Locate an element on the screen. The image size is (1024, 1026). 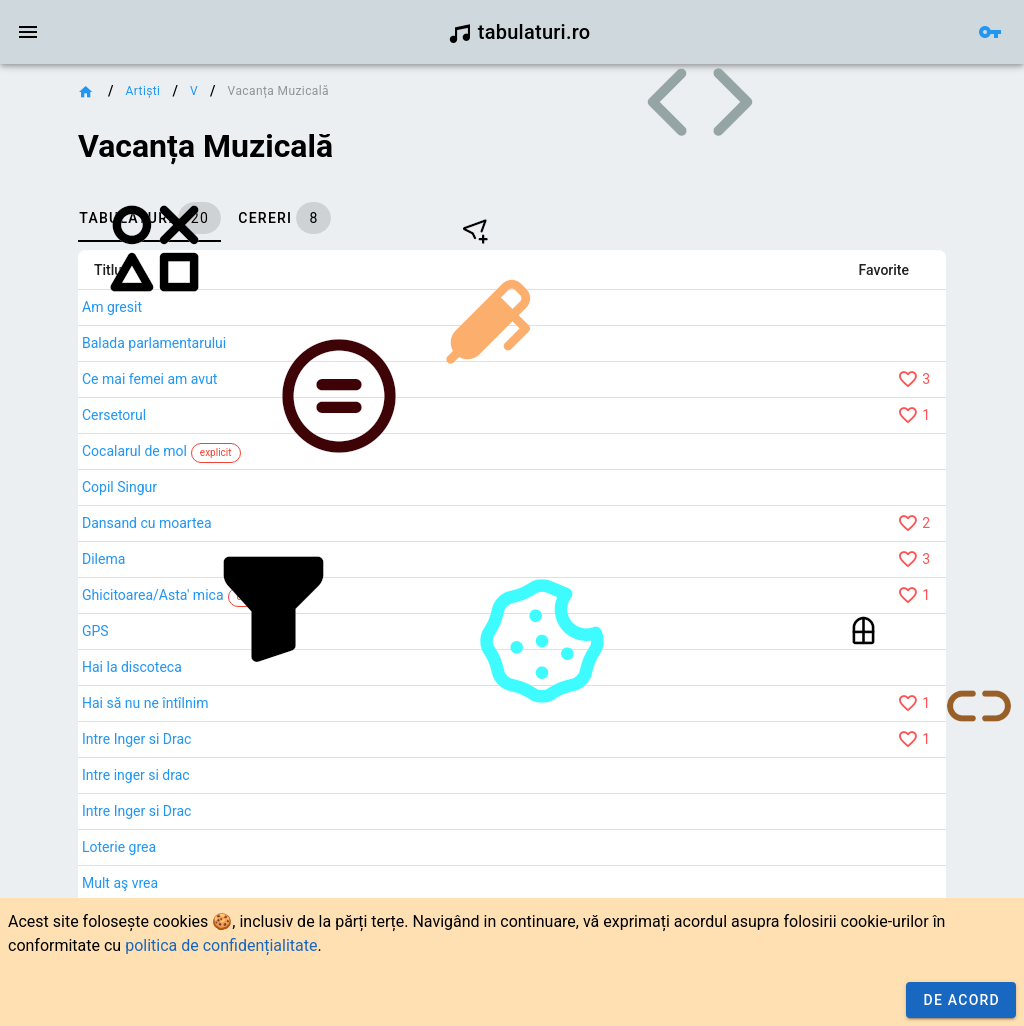
browse icon library or icon picker is located at coordinates (155, 248).